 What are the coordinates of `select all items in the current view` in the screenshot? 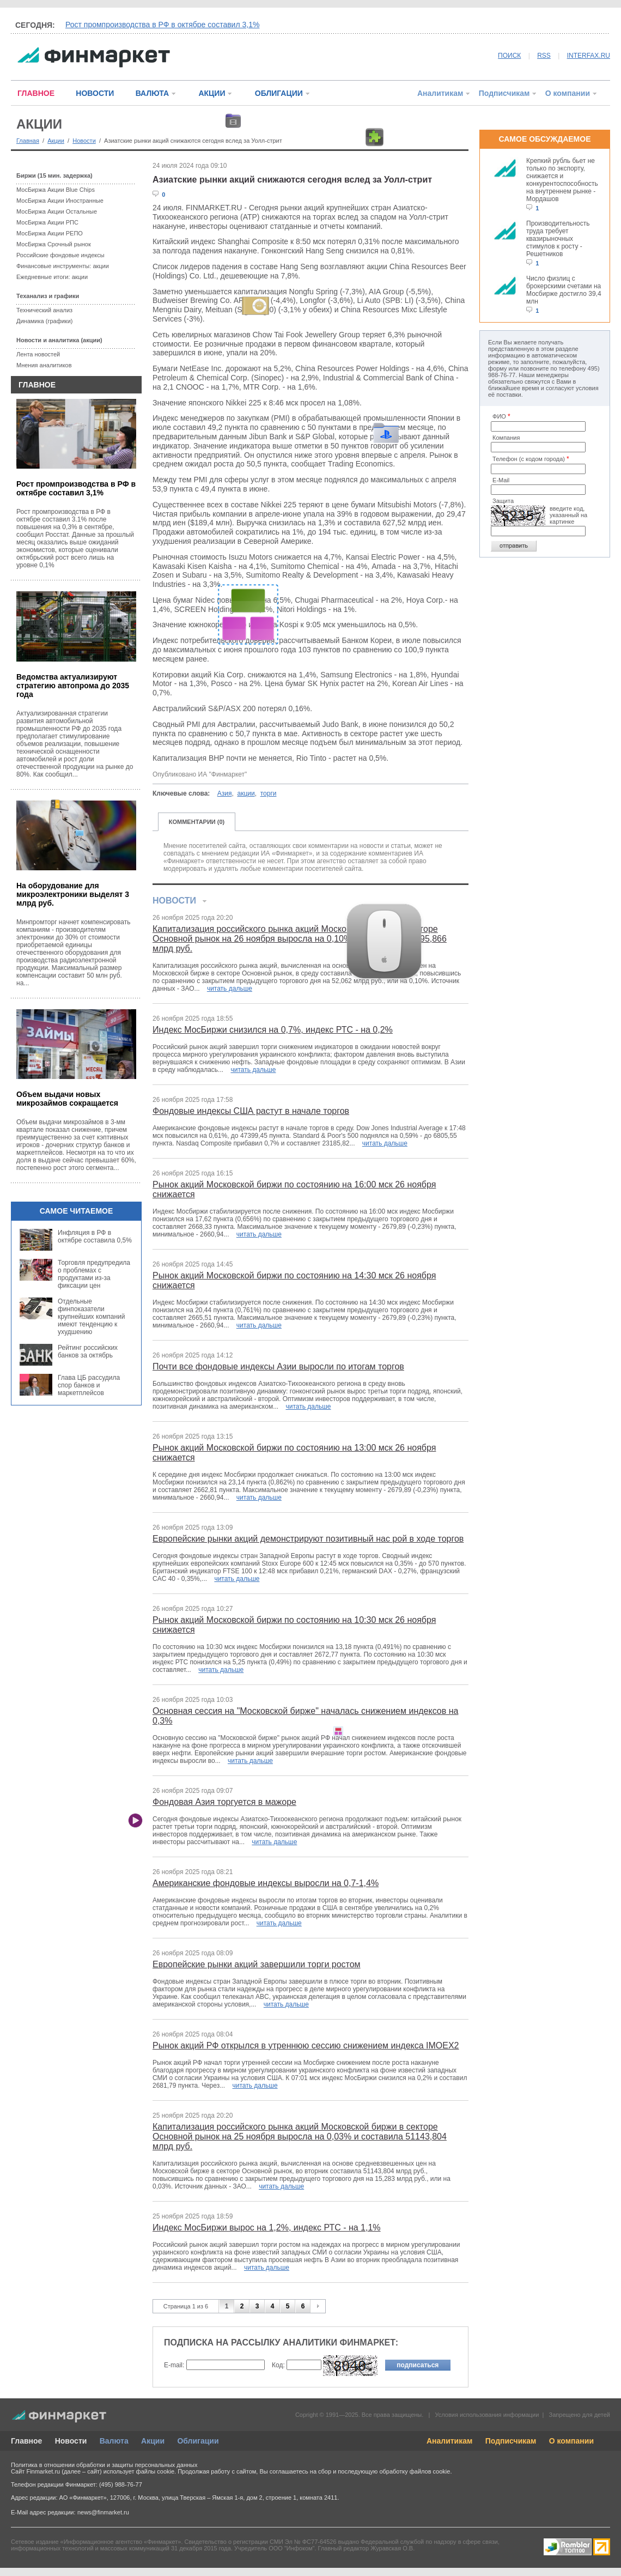 It's located at (248, 614).